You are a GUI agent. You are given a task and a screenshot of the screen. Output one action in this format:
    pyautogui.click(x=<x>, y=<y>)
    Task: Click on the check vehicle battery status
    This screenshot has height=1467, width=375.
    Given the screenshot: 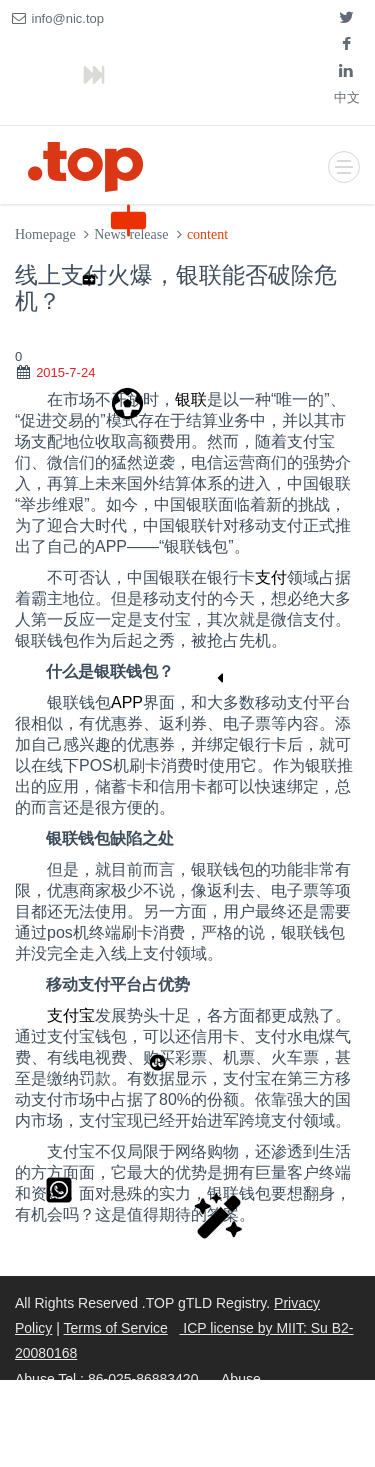 What is the action you would take?
    pyautogui.click(x=89, y=280)
    